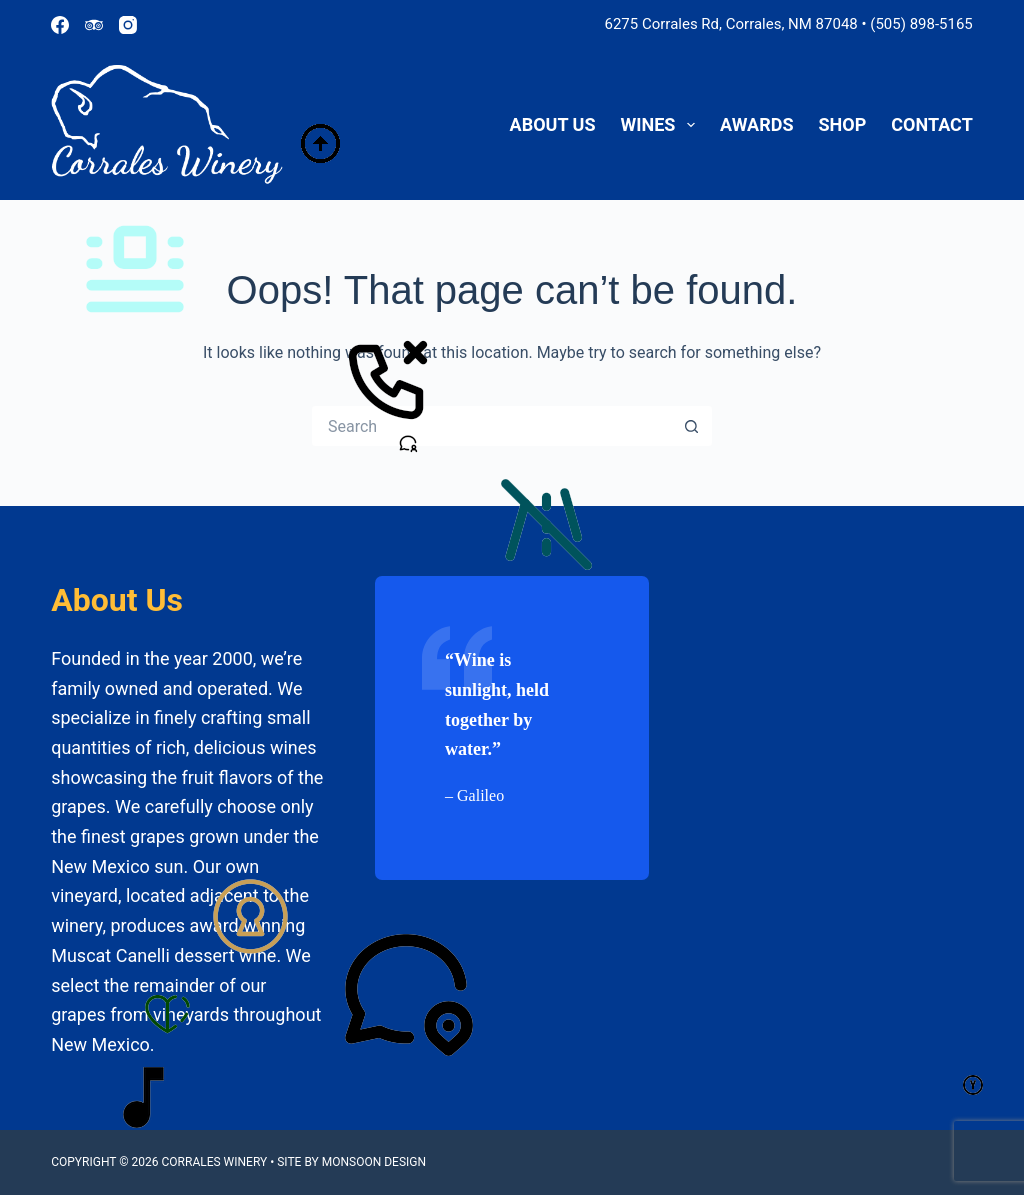 The height and width of the screenshot is (1195, 1024). What do you see at coordinates (320, 143) in the screenshot?
I see `upload a file or document` at bounding box center [320, 143].